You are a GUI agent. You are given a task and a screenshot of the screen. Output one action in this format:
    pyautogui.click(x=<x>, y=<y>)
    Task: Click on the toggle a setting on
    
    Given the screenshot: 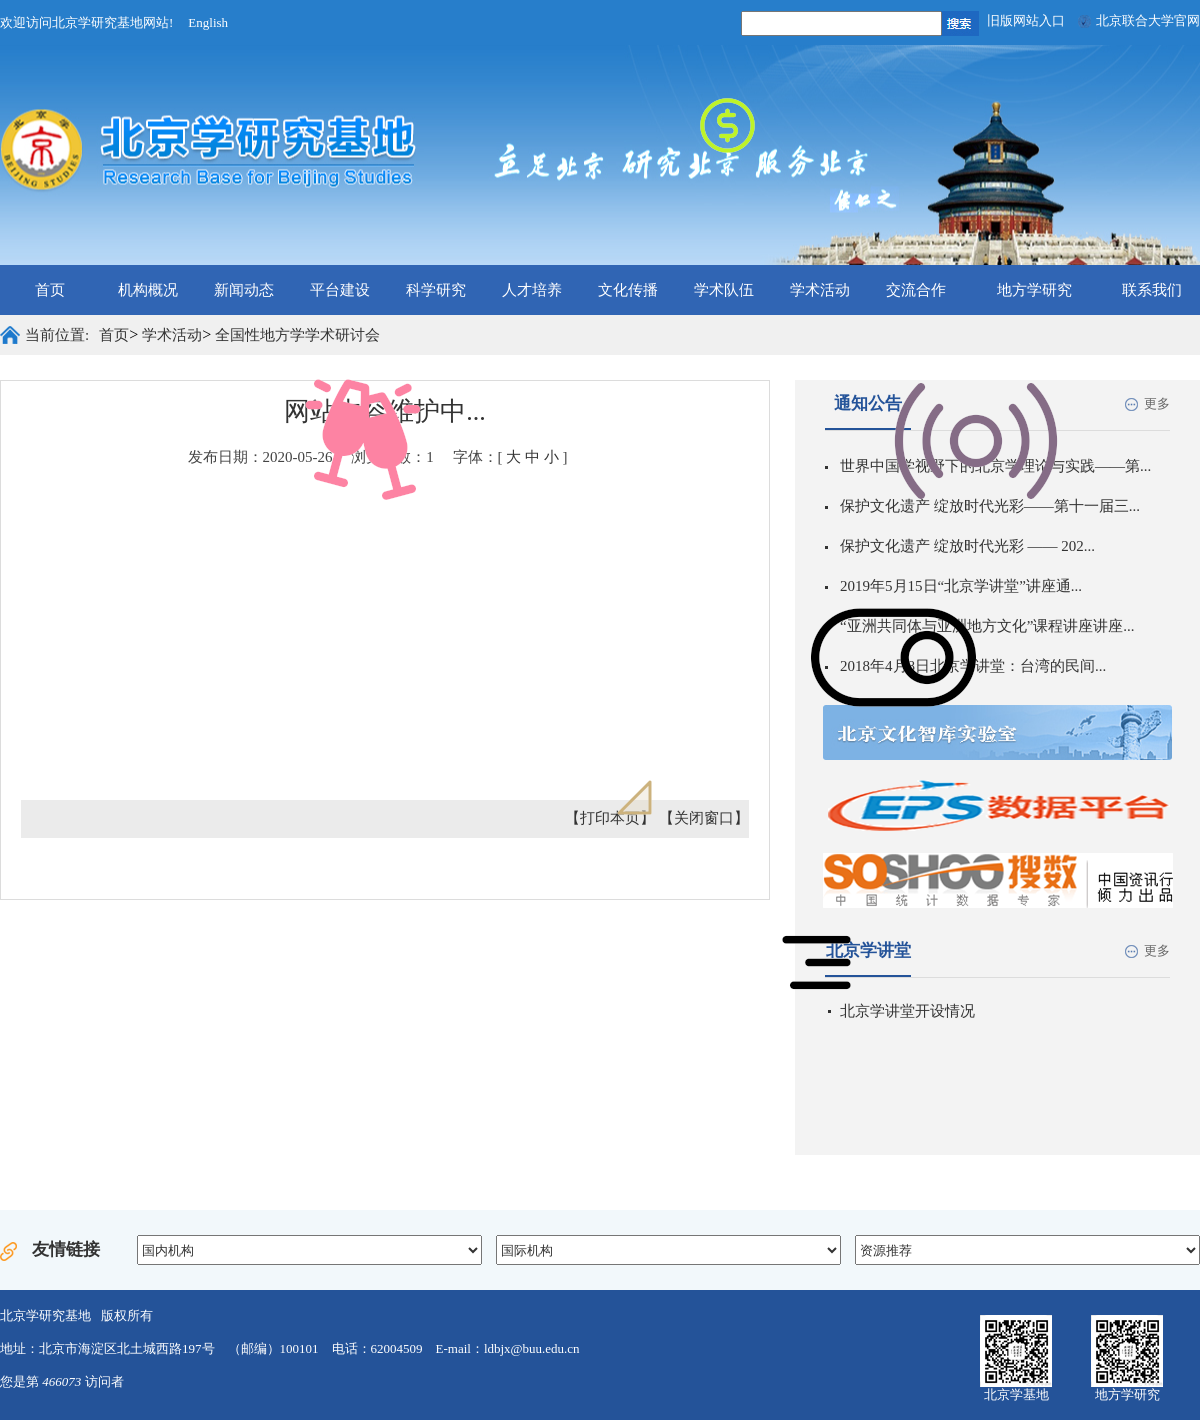 What is the action you would take?
    pyautogui.click(x=893, y=657)
    